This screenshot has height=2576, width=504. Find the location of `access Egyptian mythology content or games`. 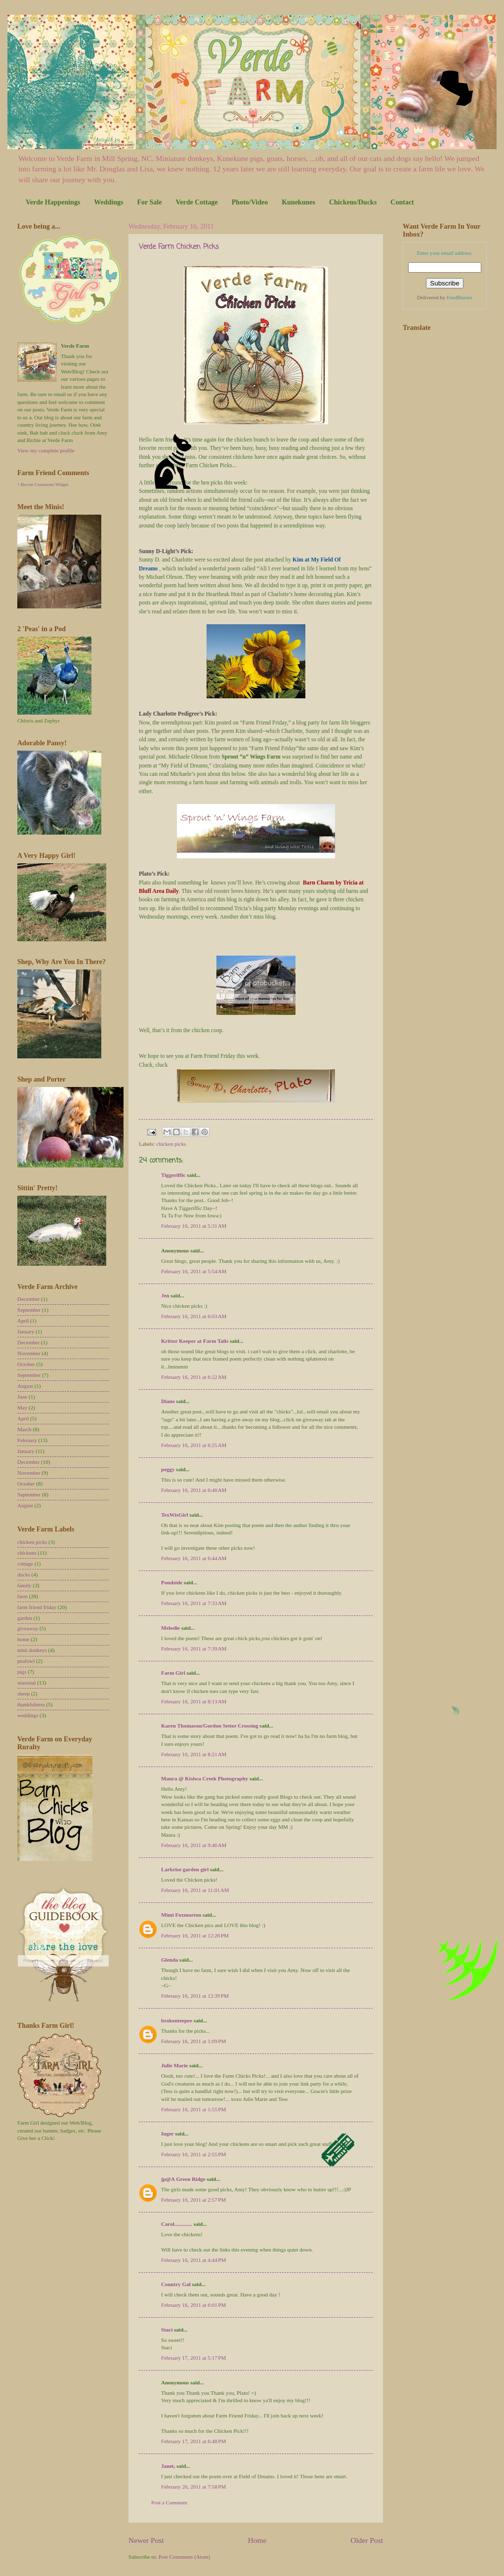

access Egyptian mythology content or games is located at coordinates (173, 461).